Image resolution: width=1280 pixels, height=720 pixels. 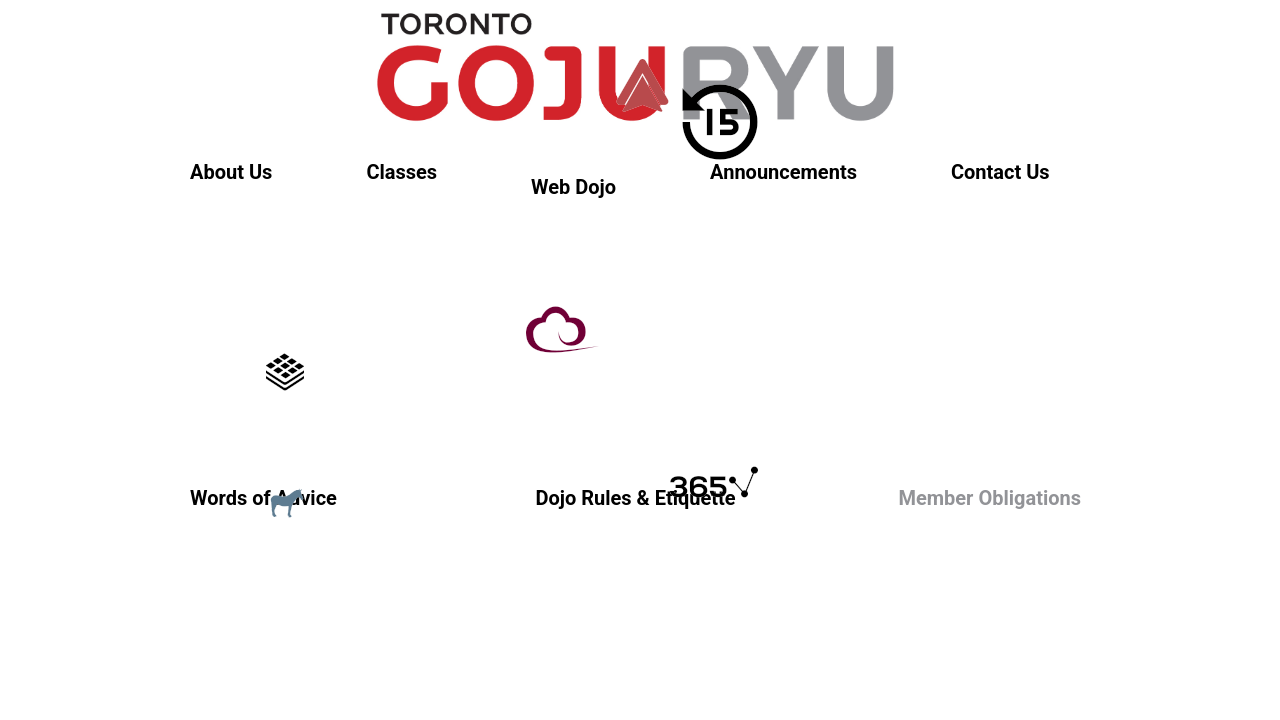 I want to click on 365 data science logo, so click(x=714, y=482).